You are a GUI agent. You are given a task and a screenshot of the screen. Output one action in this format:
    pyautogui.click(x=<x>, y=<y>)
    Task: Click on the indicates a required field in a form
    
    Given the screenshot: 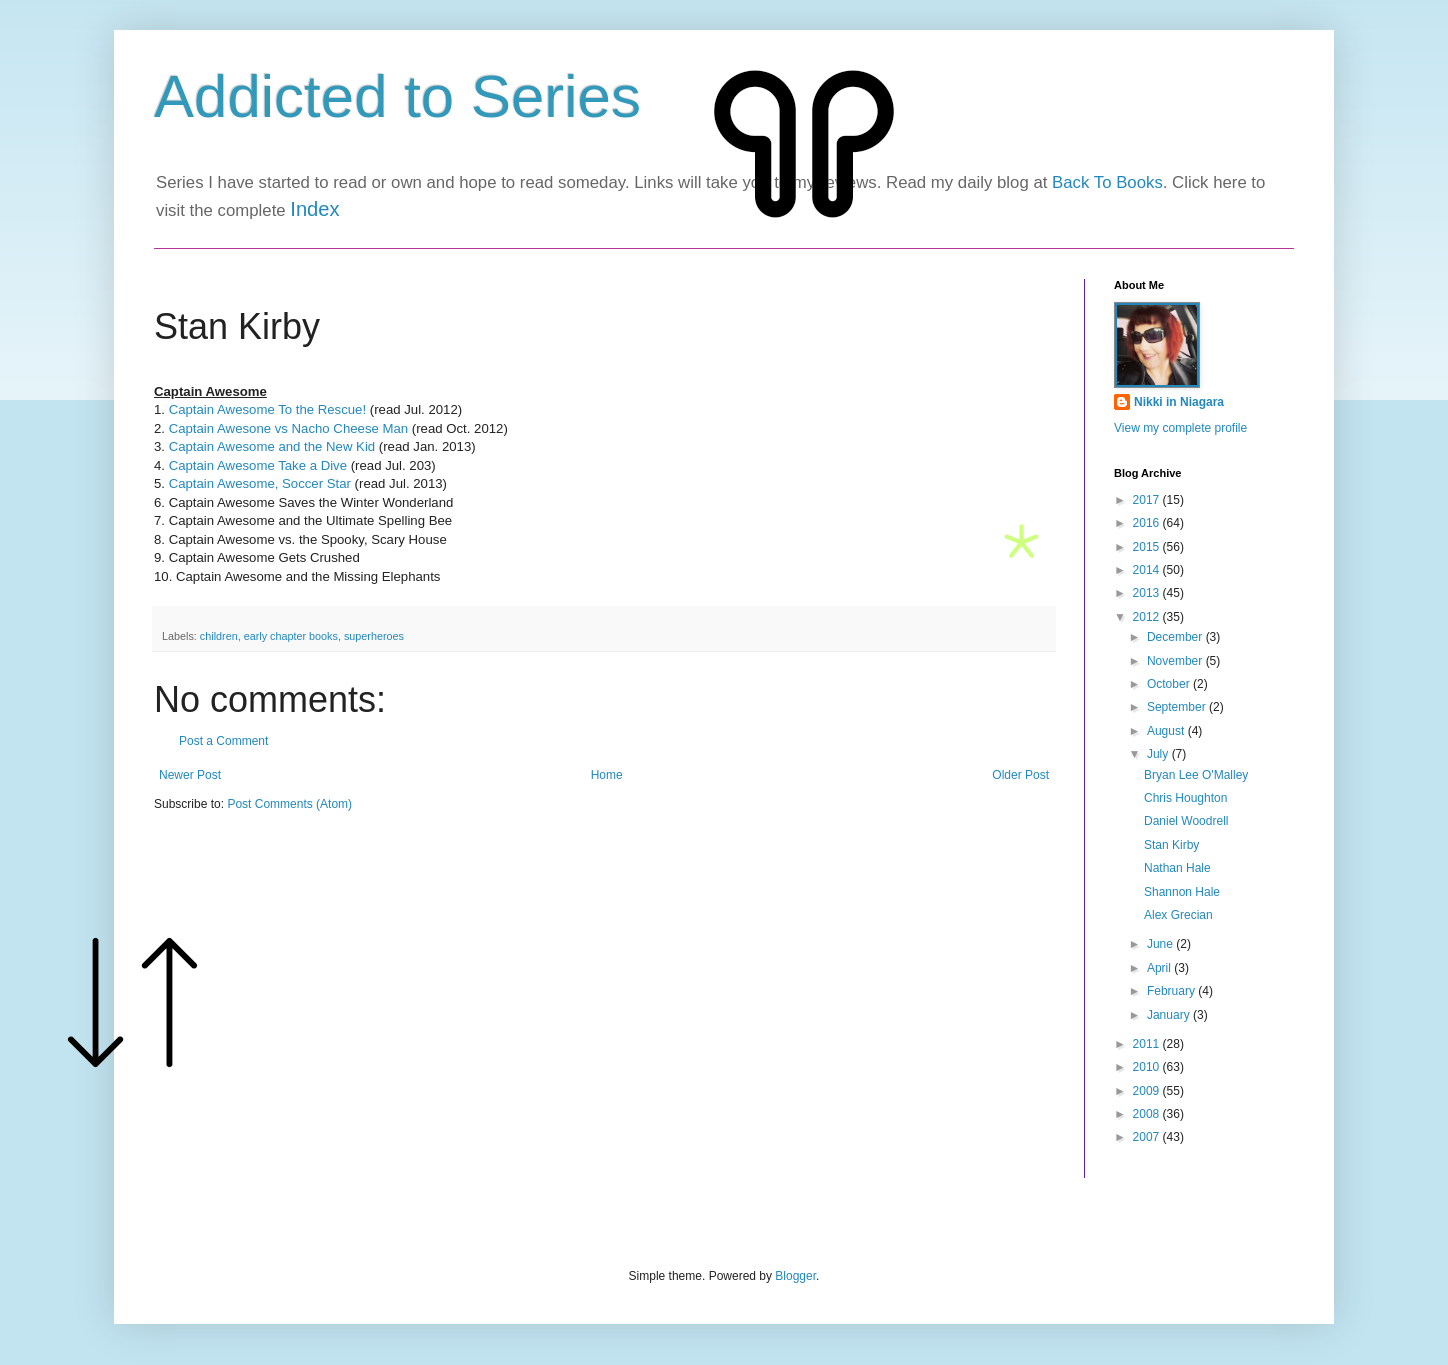 What is the action you would take?
    pyautogui.click(x=1021, y=542)
    